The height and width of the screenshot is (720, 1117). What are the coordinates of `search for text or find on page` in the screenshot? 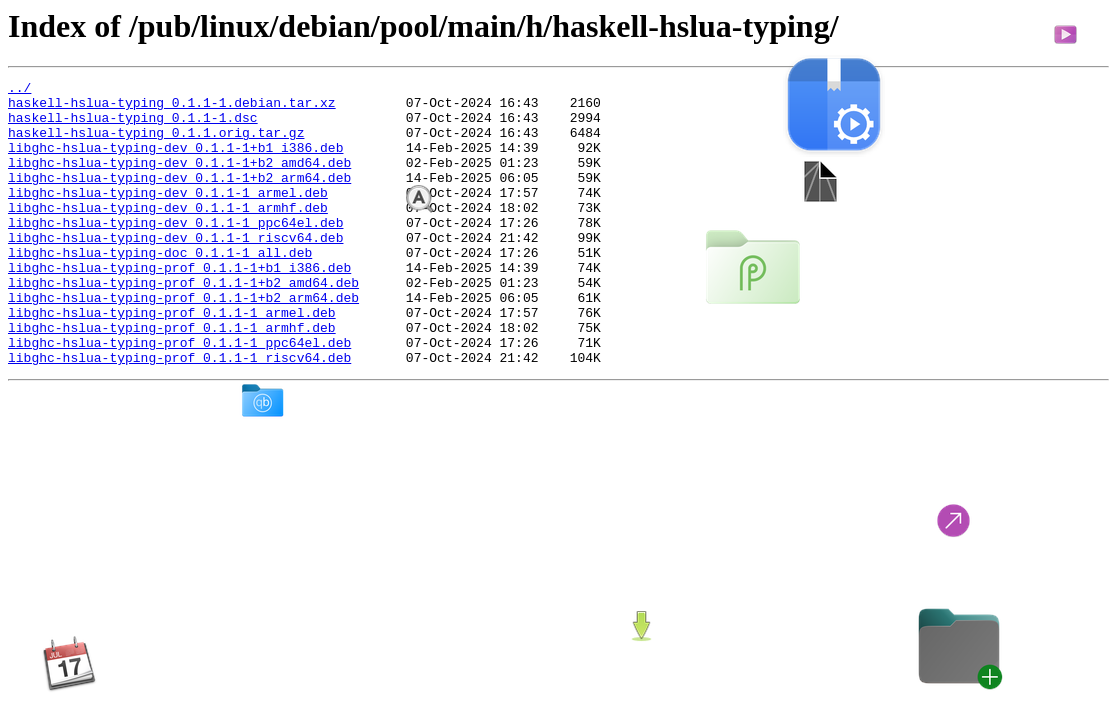 It's located at (420, 199).